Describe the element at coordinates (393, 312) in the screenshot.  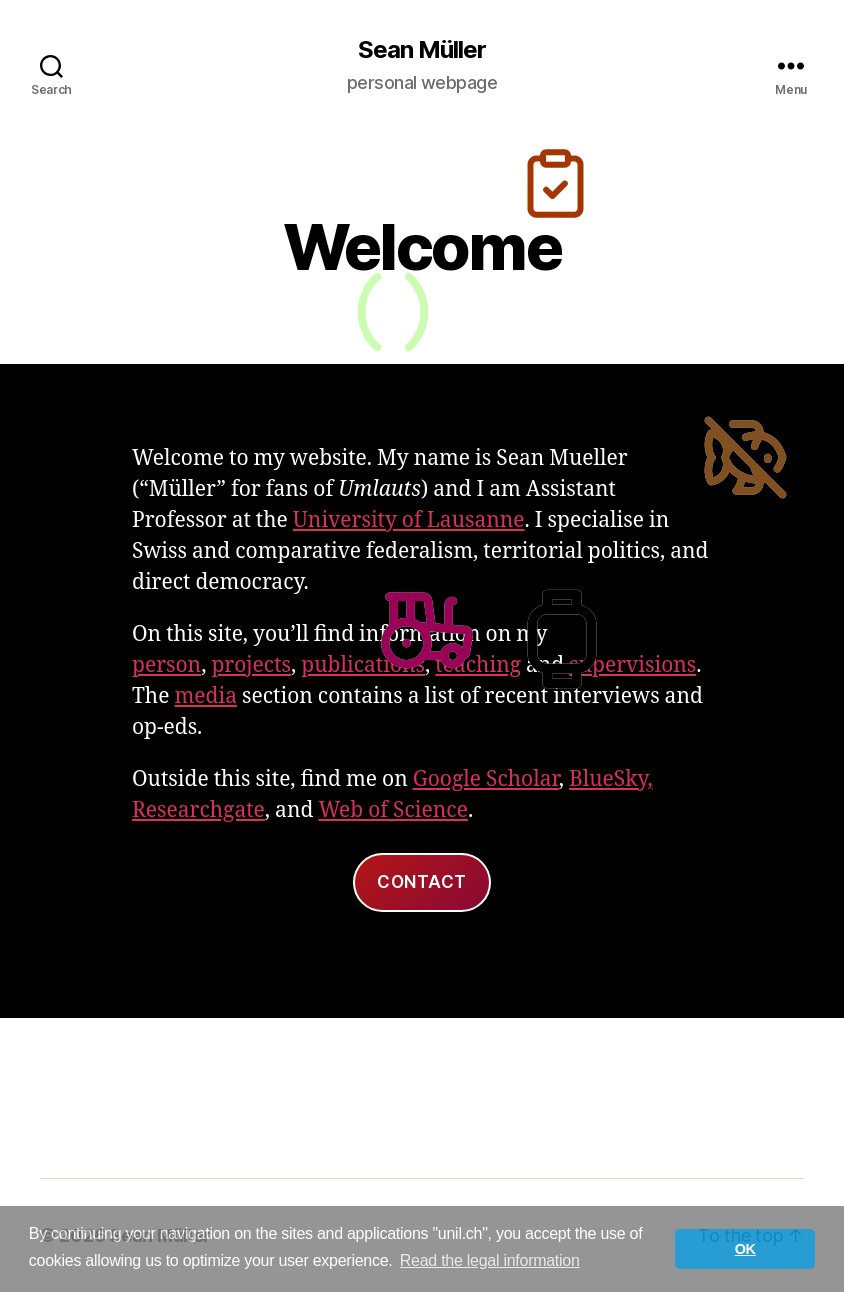
I see `insert parentheses or brackets in text` at that location.